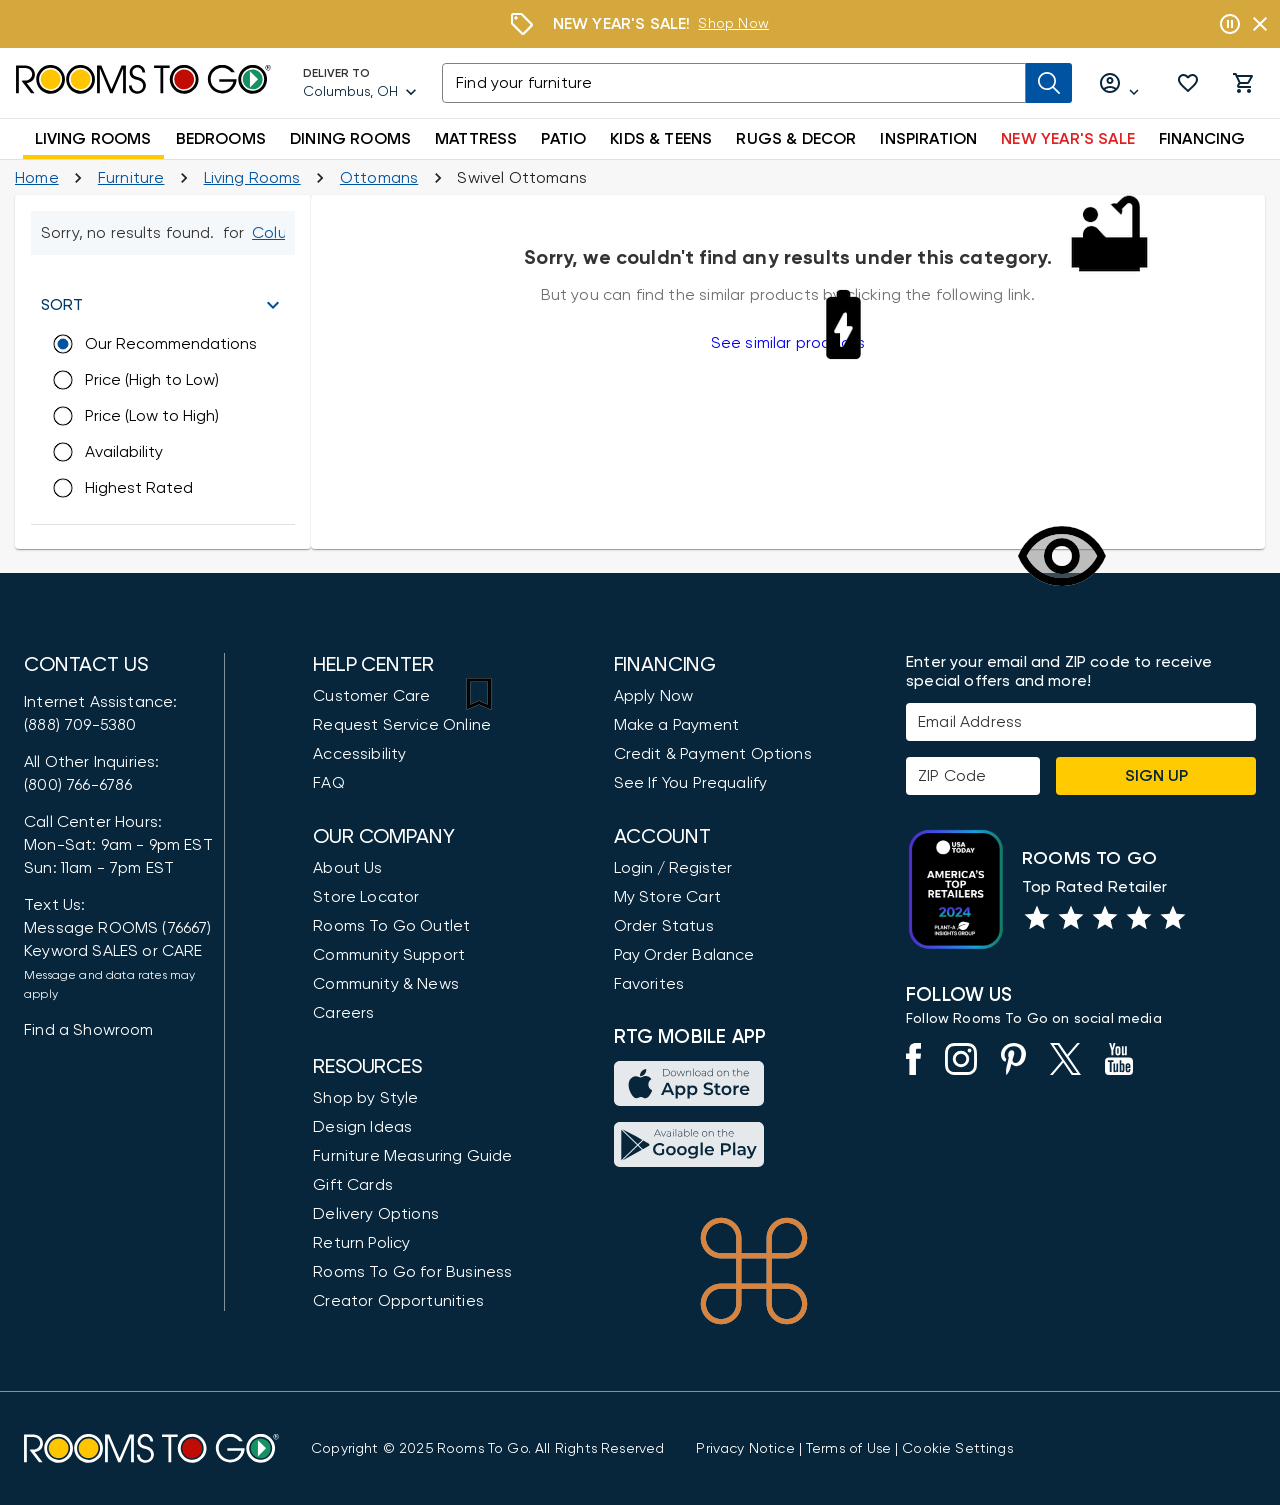  Describe the element at coordinates (754, 1271) in the screenshot. I see `command key modifier for keyboard shortcuts` at that location.